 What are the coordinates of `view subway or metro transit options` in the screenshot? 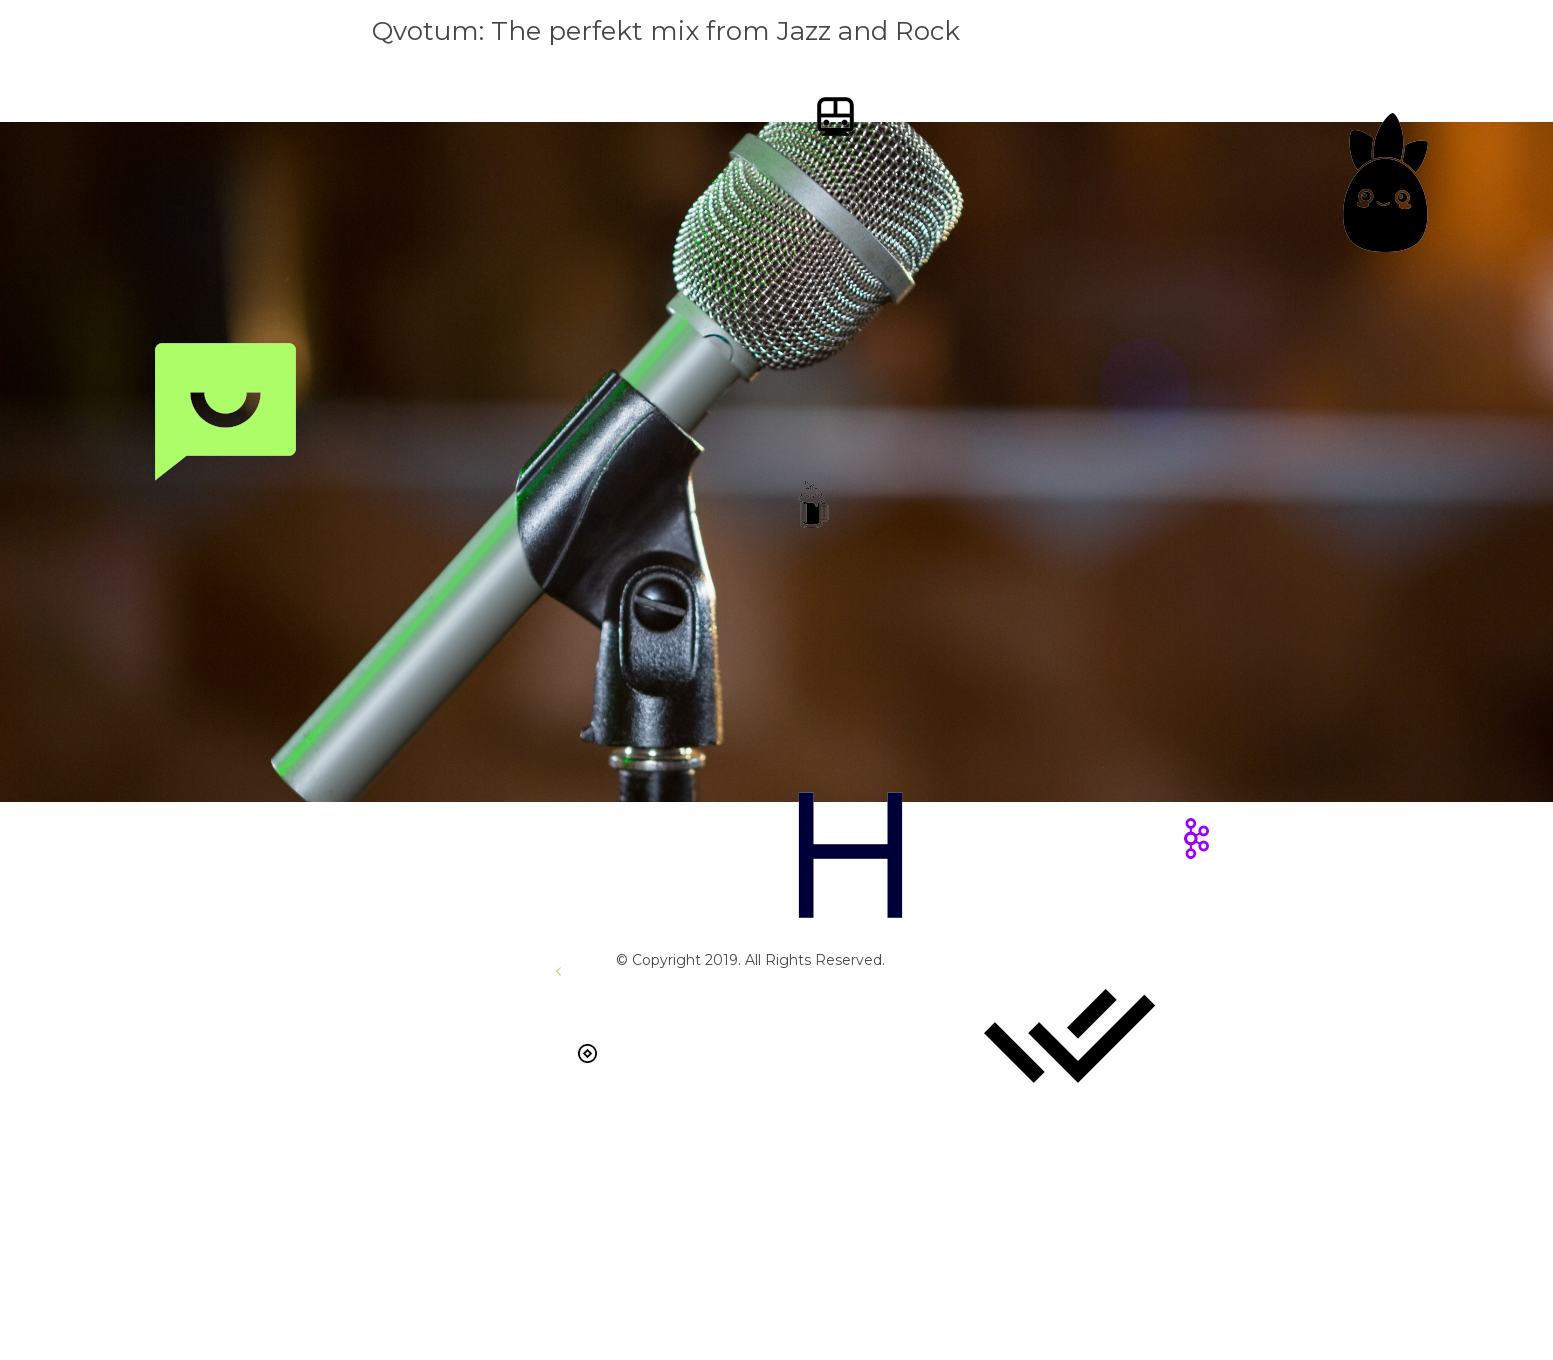 It's located at (835, 115).